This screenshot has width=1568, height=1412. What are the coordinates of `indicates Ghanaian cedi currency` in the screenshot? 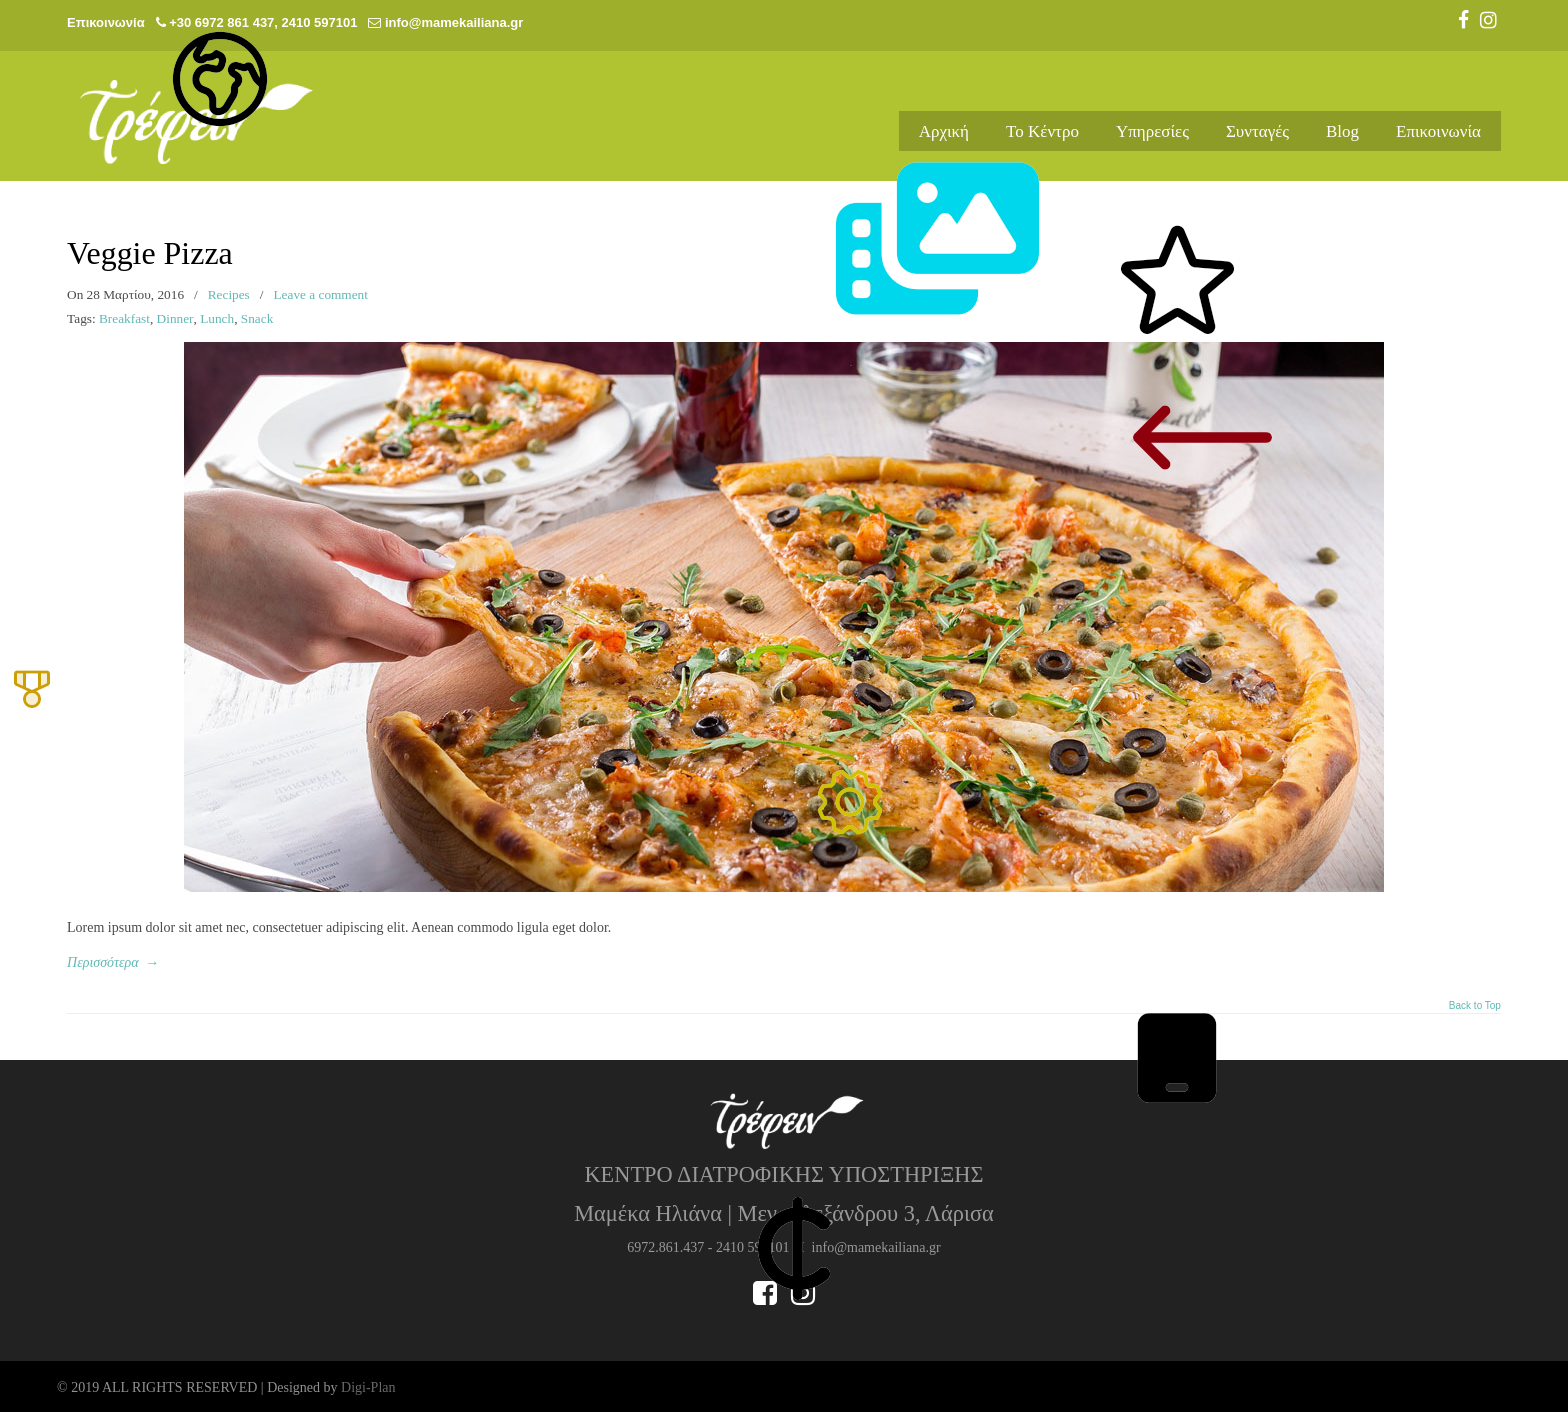 It's located at (794, 1248).